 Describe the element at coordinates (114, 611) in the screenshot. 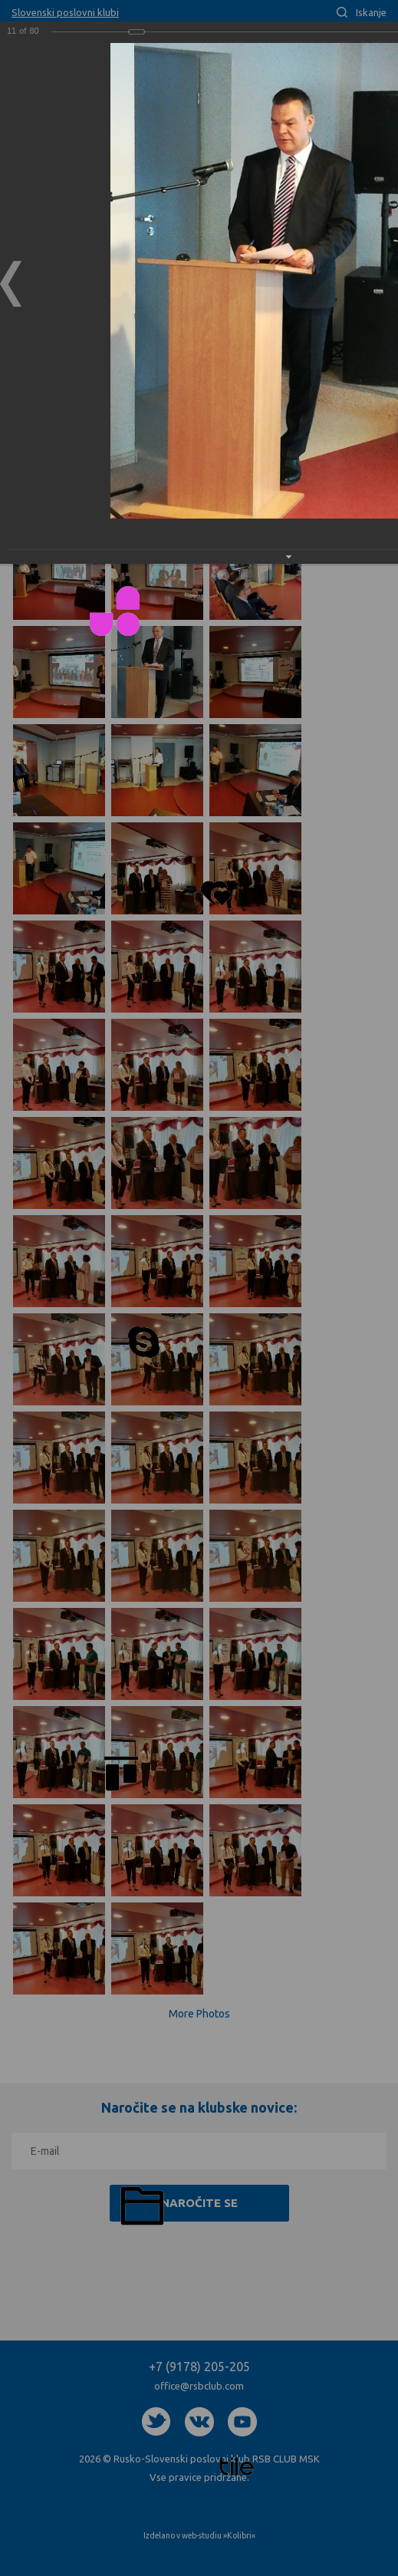

I see `unocss framework logo` at that location.